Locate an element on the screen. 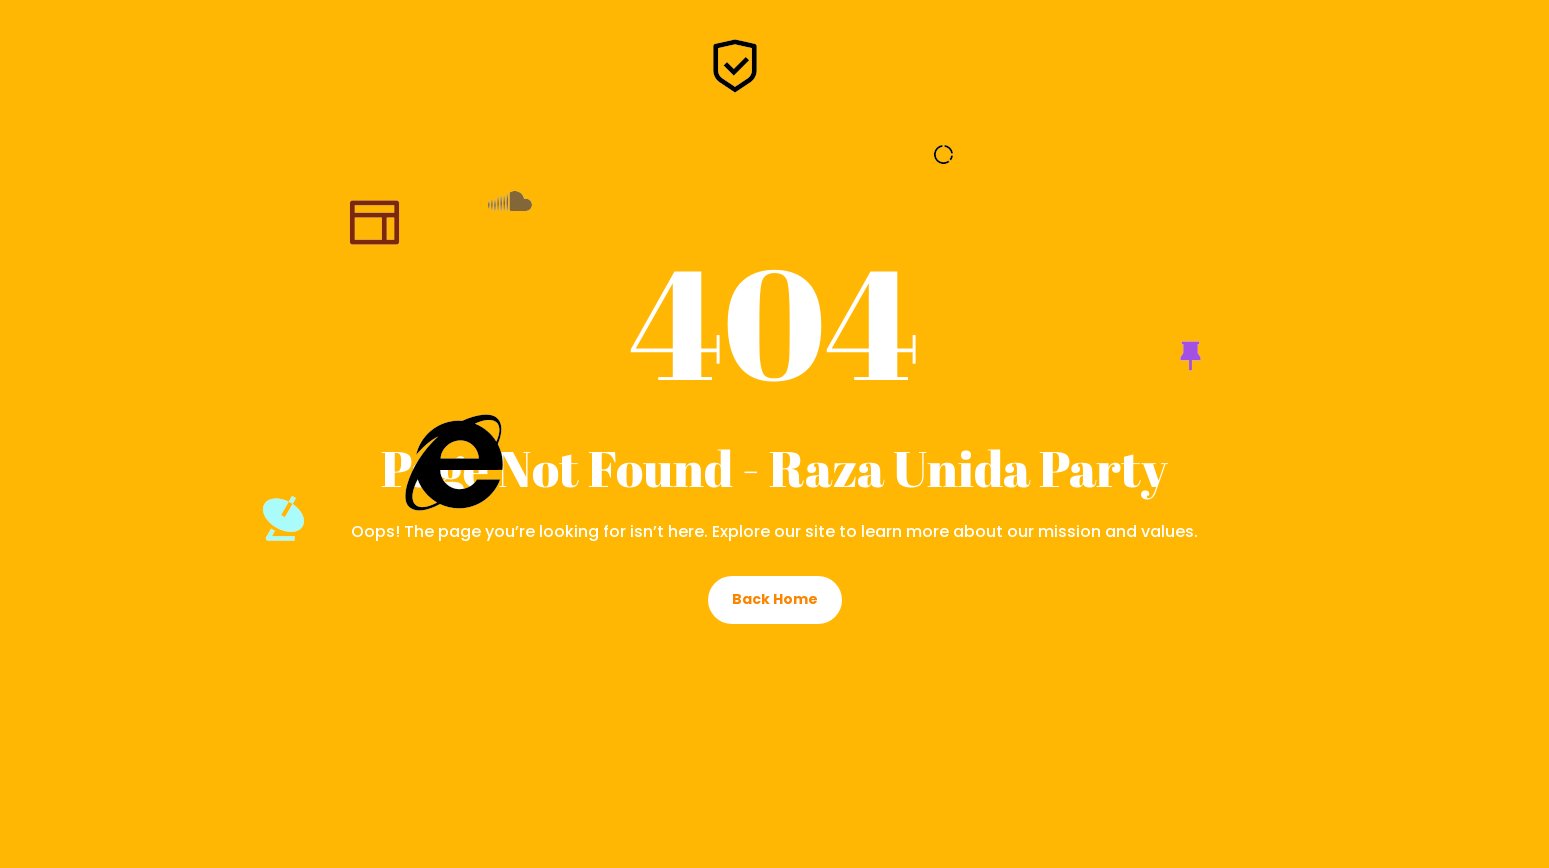 This screenshot has width=1549, height=868. switch to two-column layout with header is located at coordinates (374, 222).